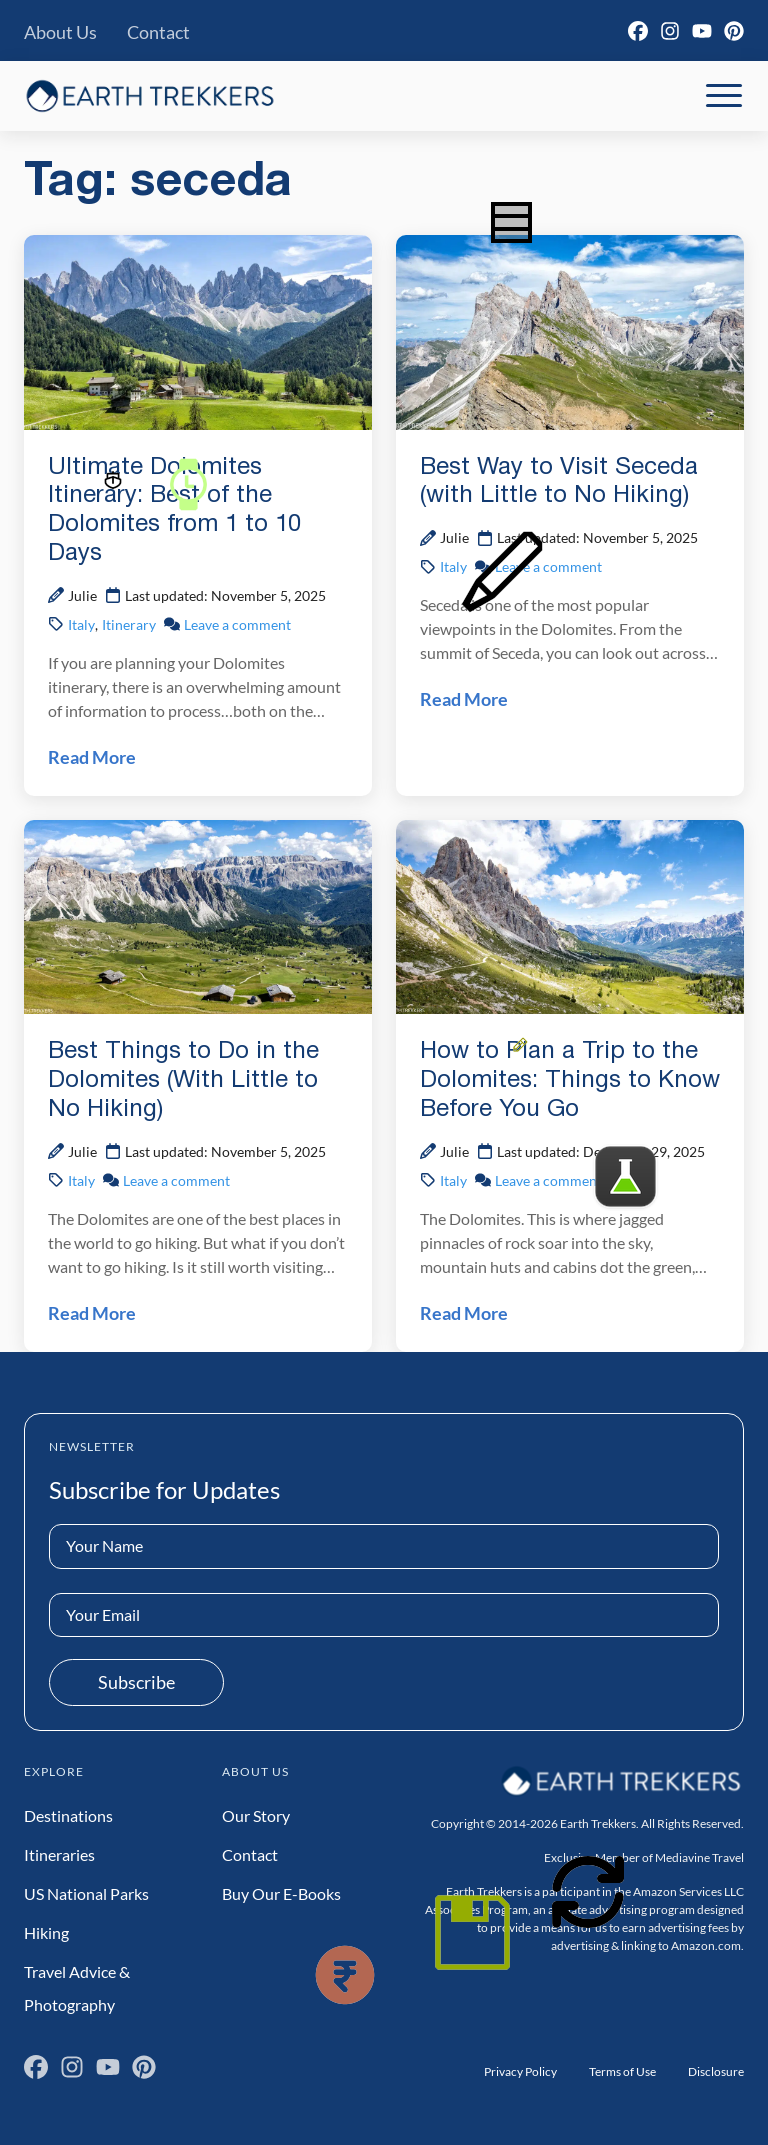  Describe the element at coordinates (188, 484) in the screenshot. I see `view or manage watch mode for file changes` at that location.